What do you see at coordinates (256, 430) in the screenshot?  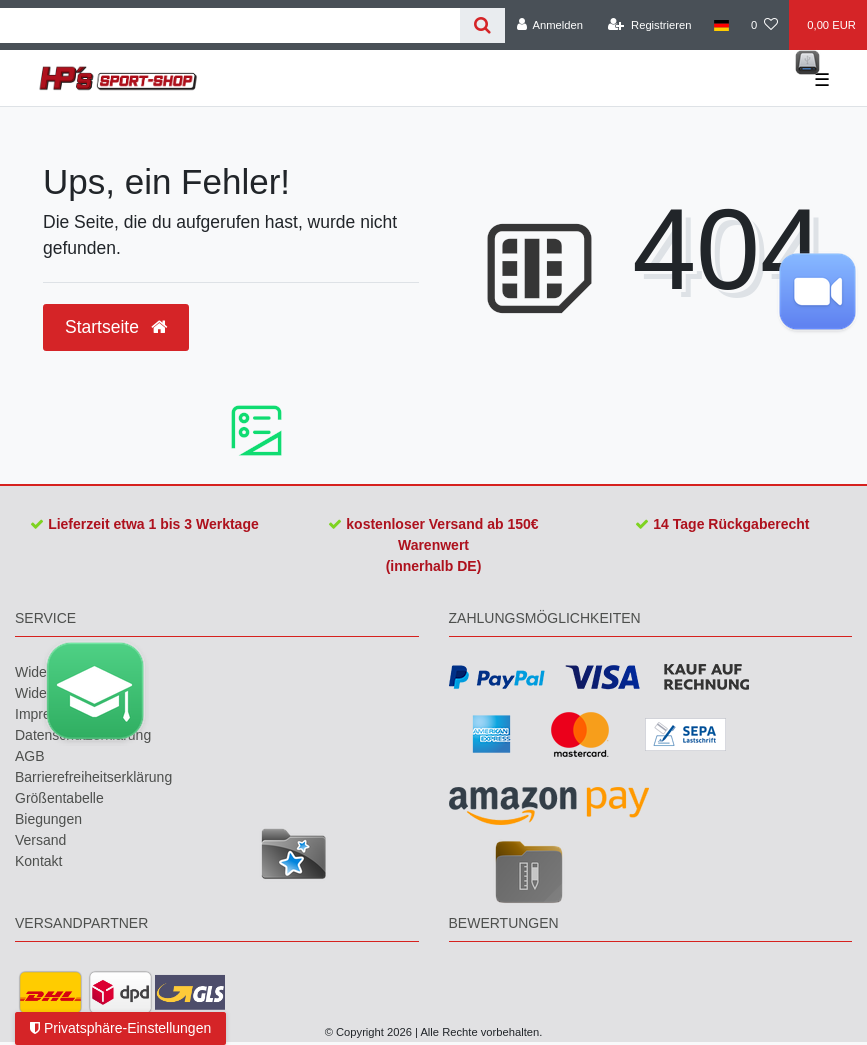 I see `open GNOME Glade interface designer` at bounding box center [256, 430].